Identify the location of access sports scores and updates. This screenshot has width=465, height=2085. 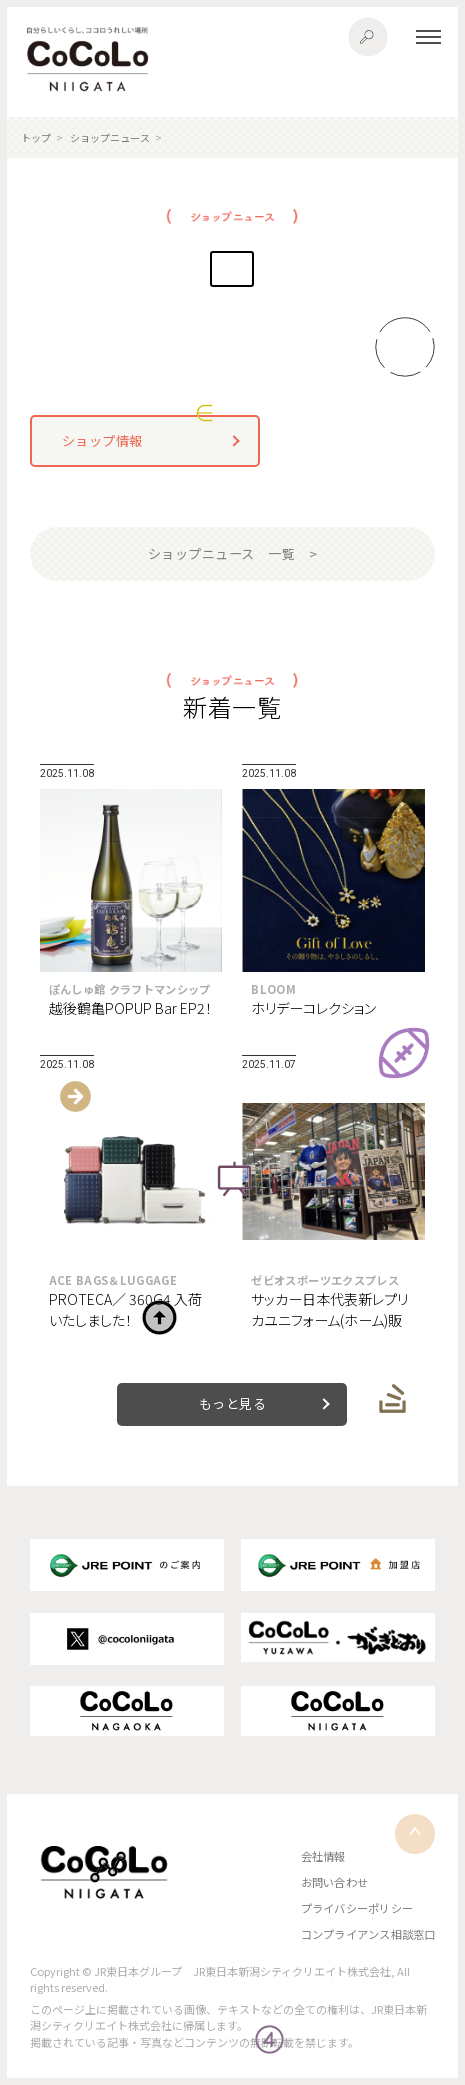
(404, 1053).